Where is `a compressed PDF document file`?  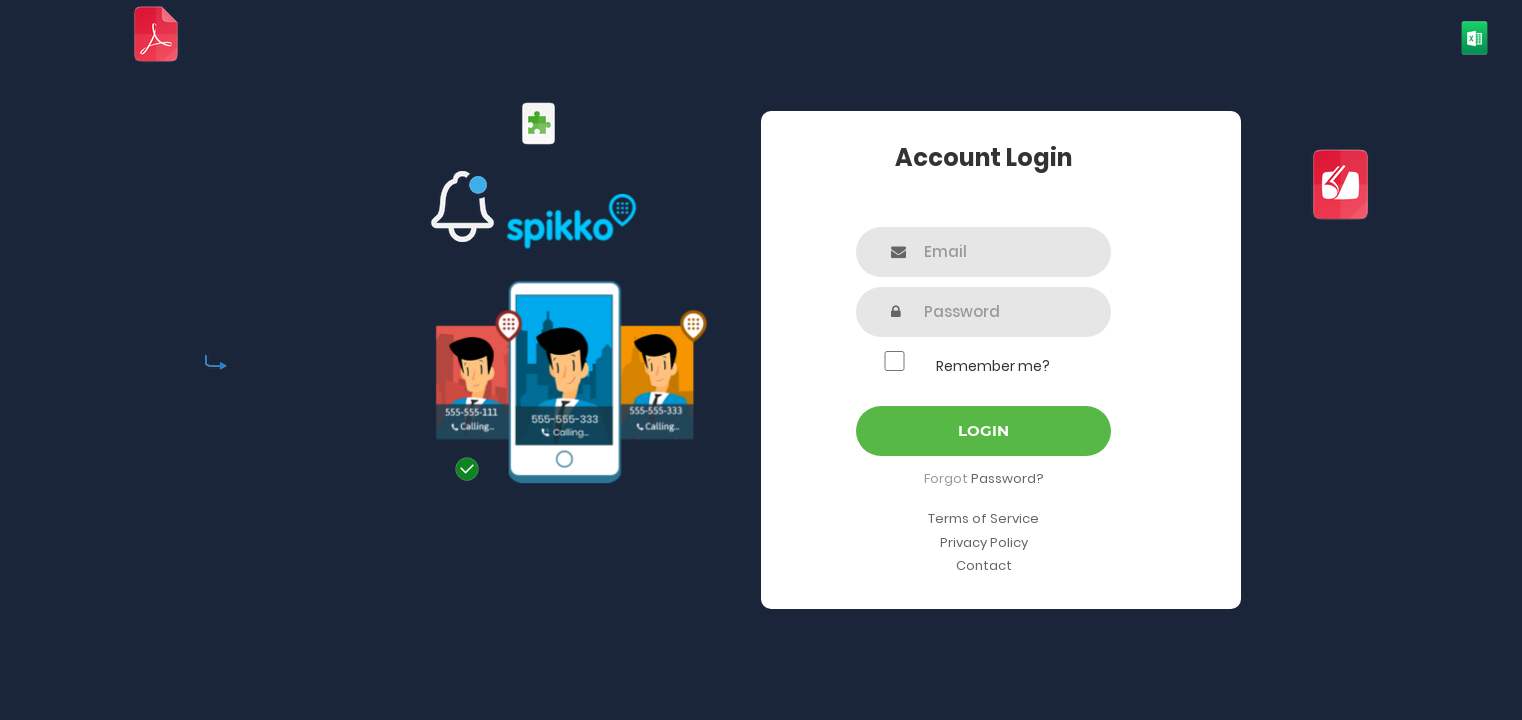
a compressed PDF document file is located at coordinates (156, 34).